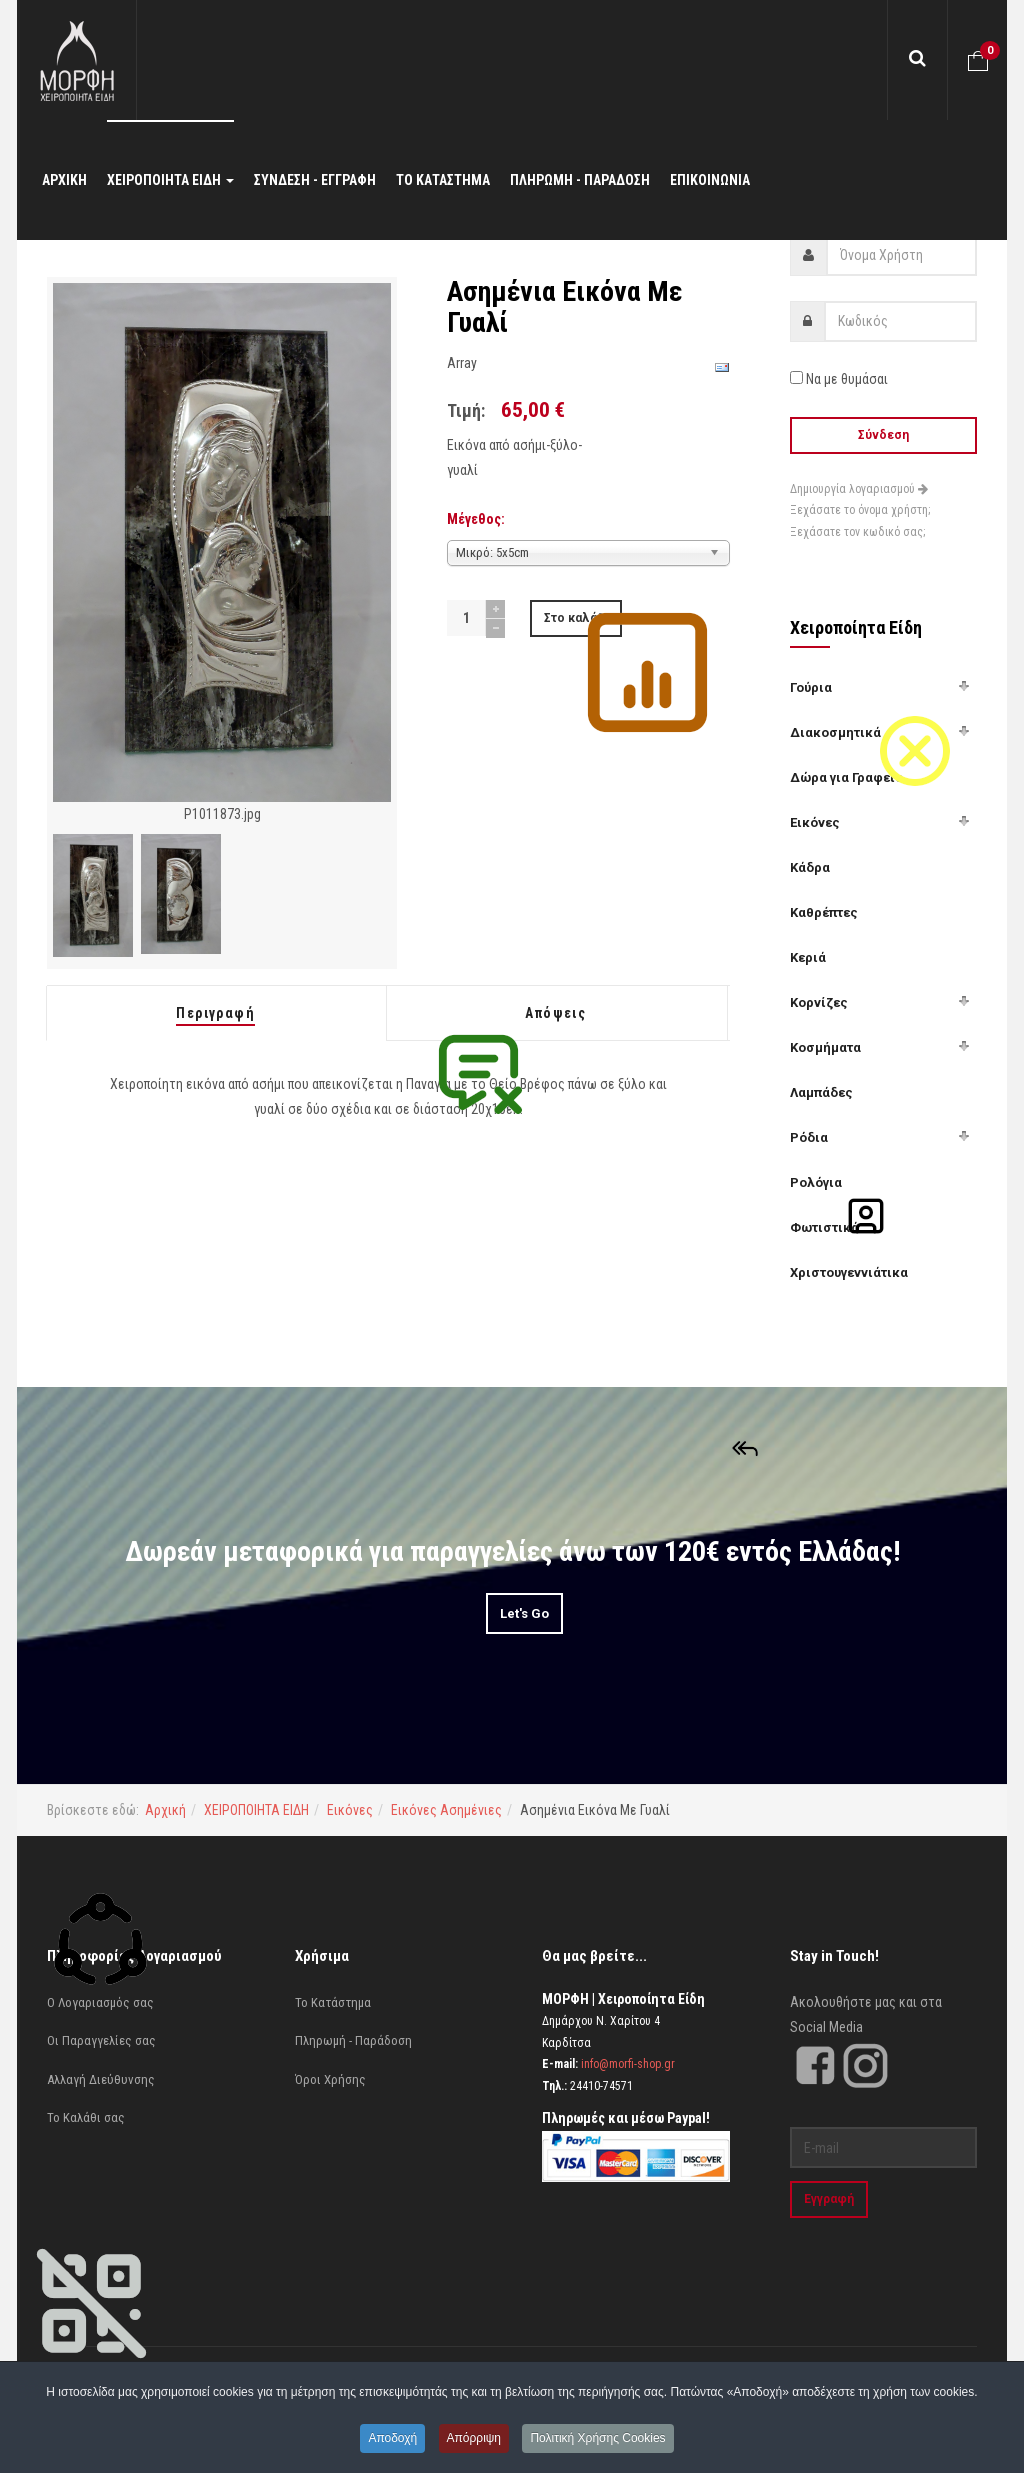 Image resolution: width=1024 pixels, height=2473 pixels. Describe the element at coordinates (91, 2303) in the screenshot. I see `QR code scanning is disabled` at that location.